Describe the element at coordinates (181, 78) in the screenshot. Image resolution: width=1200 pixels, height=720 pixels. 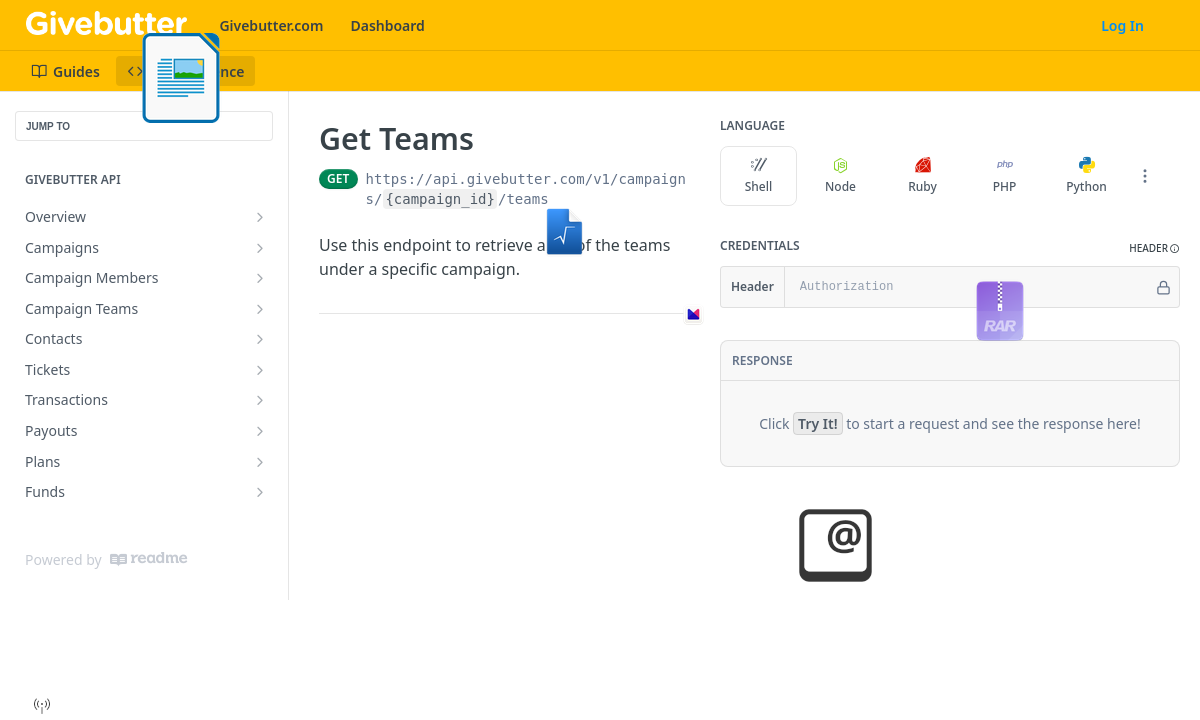
I see `open a libreoffice writer document` at that location.